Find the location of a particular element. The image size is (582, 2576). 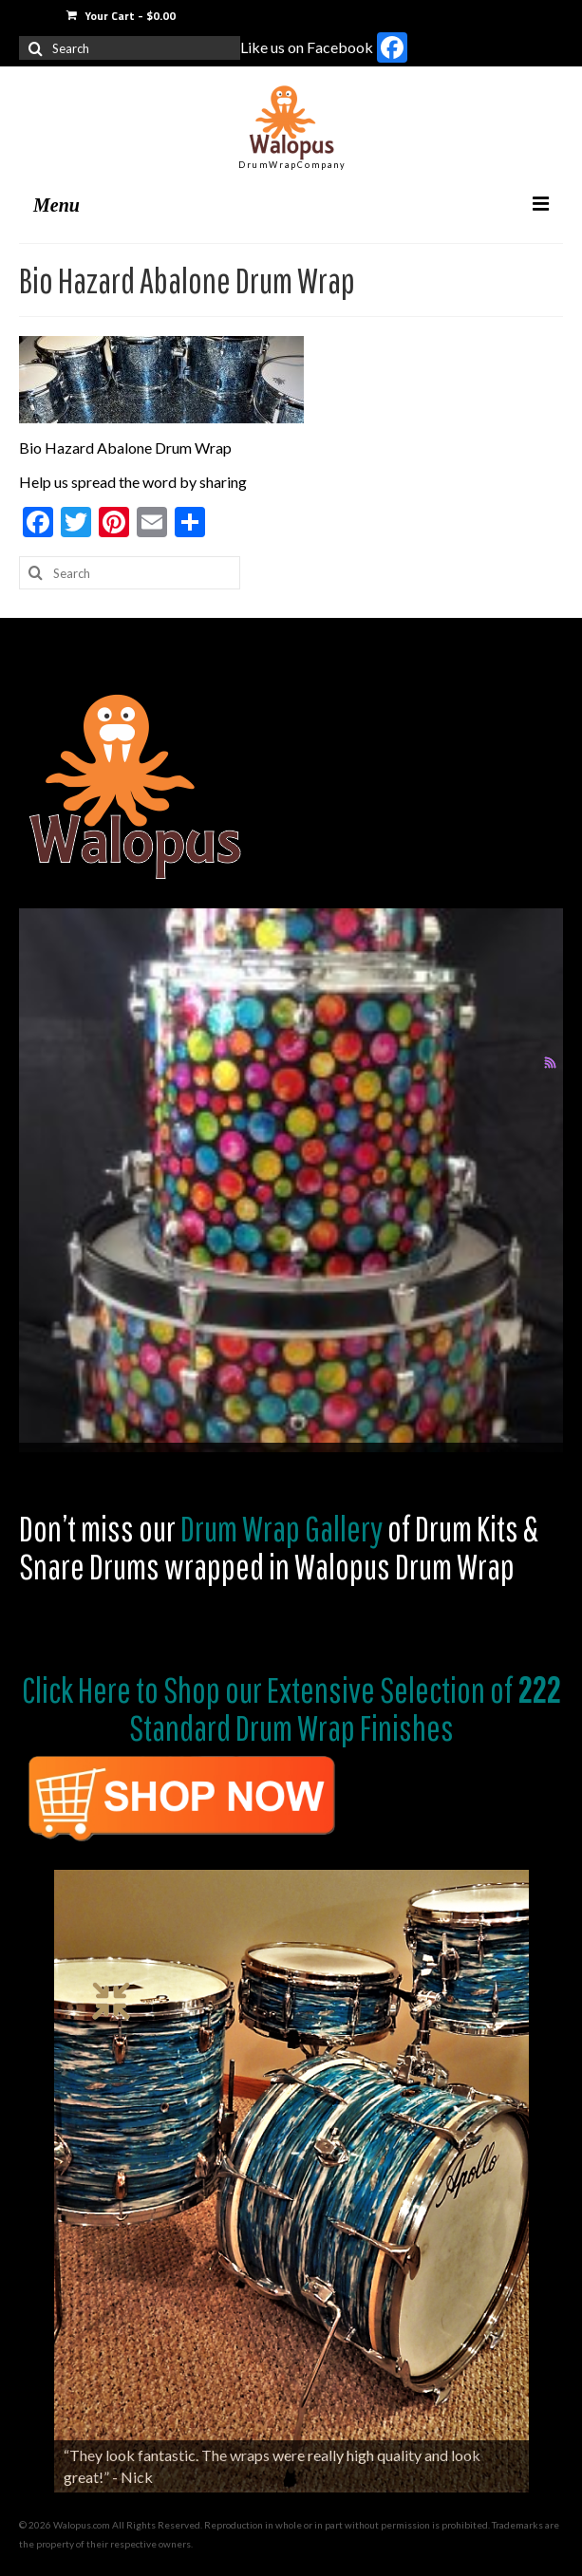

subscribe to RSS feed is located at coordinates (550, 1063).